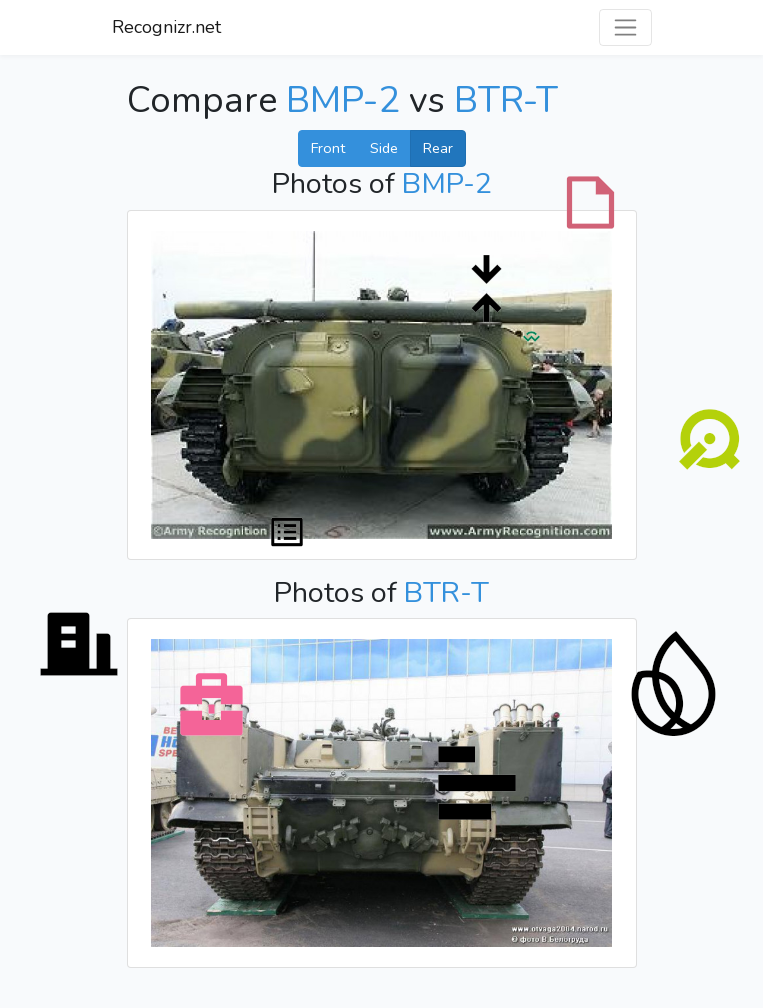 This screenshot has width=763, height=1008. Describe the element at coordinates (531, 336) in the screenshot. I see `connect your crypto wallet via WalletConnect` at that location.